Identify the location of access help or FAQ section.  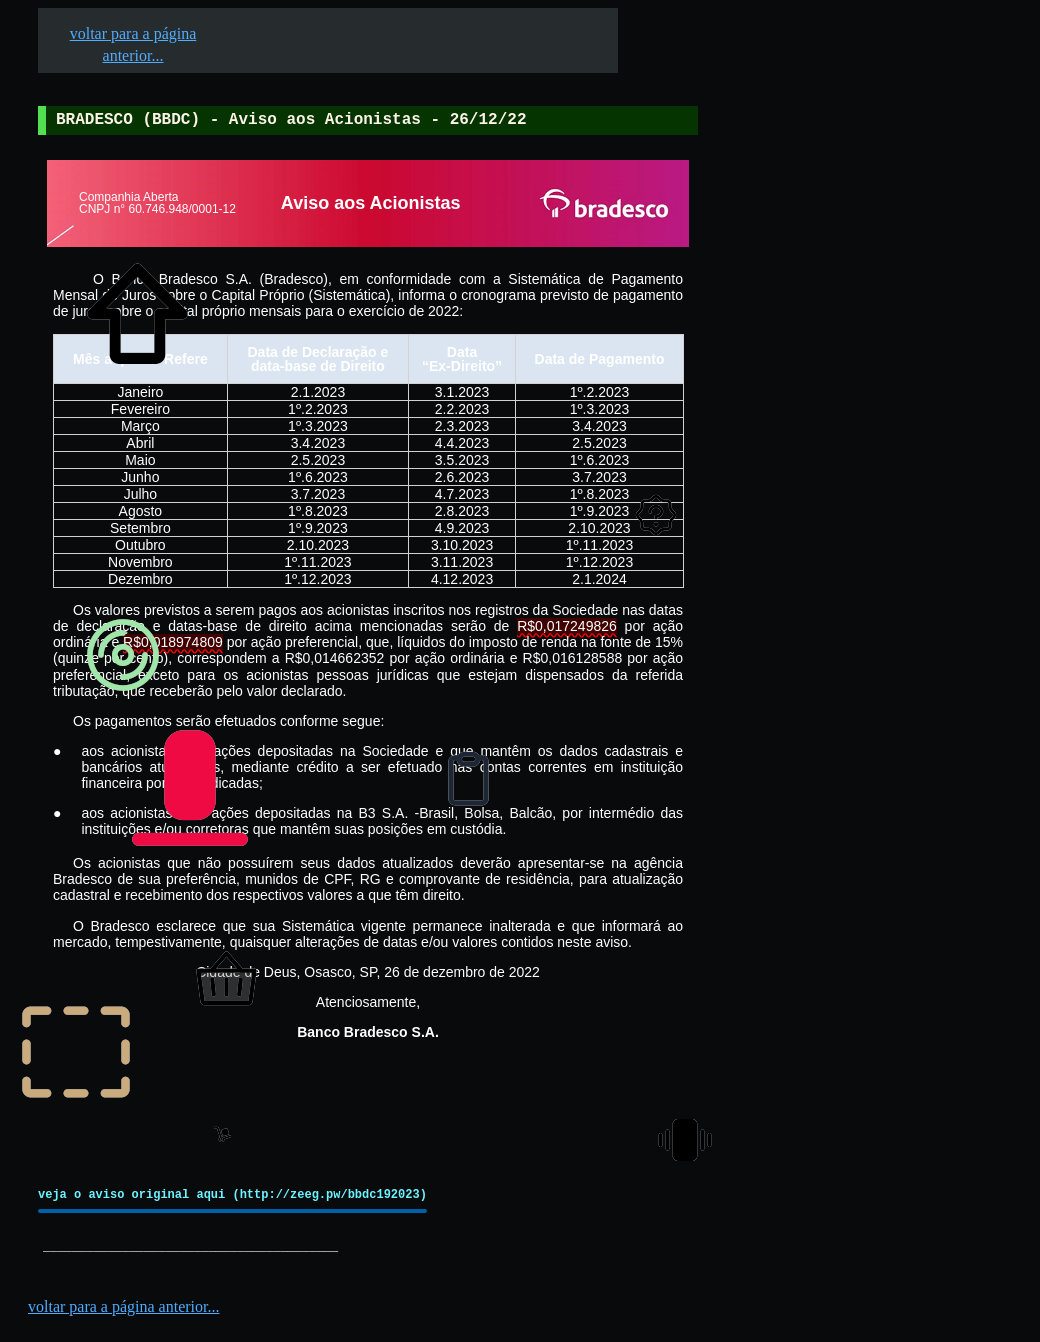
(656, 515).